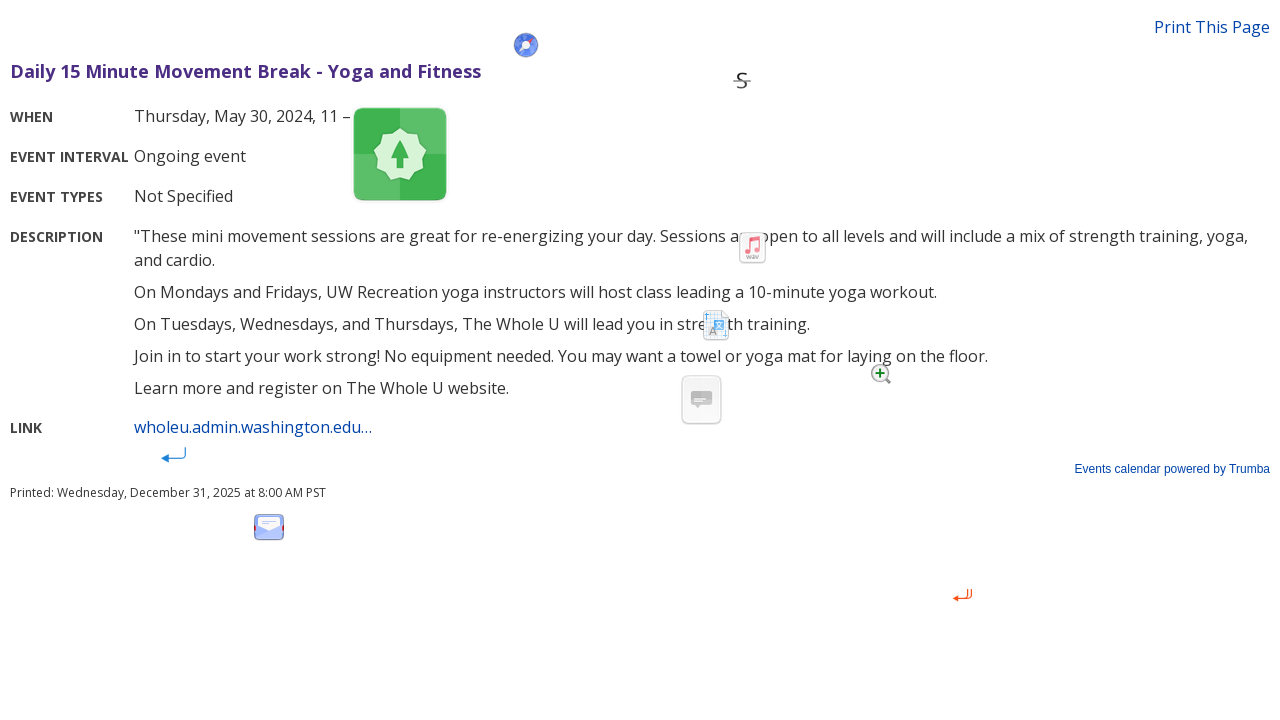 This screenshot has height=720, width=1280. What do you see at coordinates (962, 594) in the screenshot?
I see `reply to all recipients of an email` at bounding box center [962, 594].